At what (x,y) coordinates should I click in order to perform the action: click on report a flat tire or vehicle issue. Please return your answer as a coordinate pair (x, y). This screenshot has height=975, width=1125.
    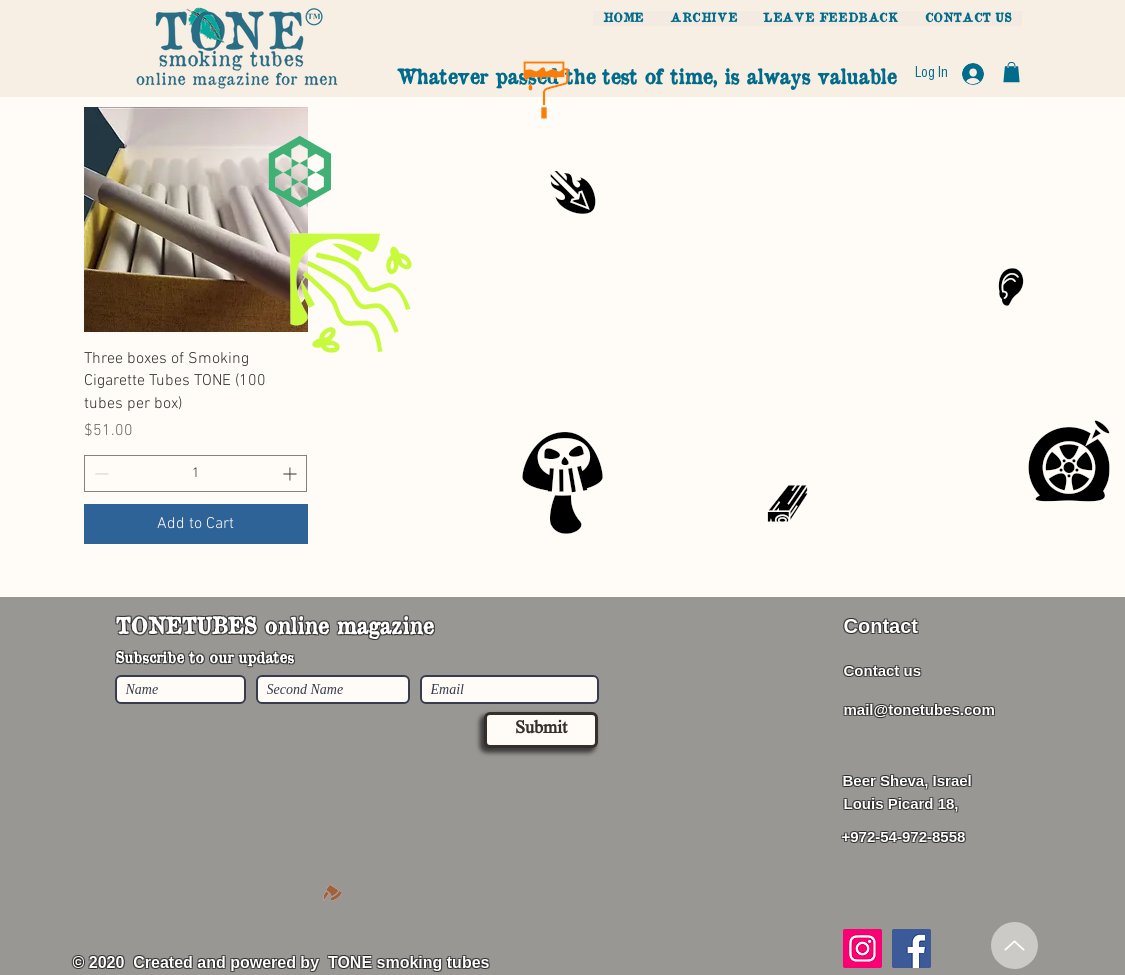
    Looking at the image, I should click on (1069, 461).